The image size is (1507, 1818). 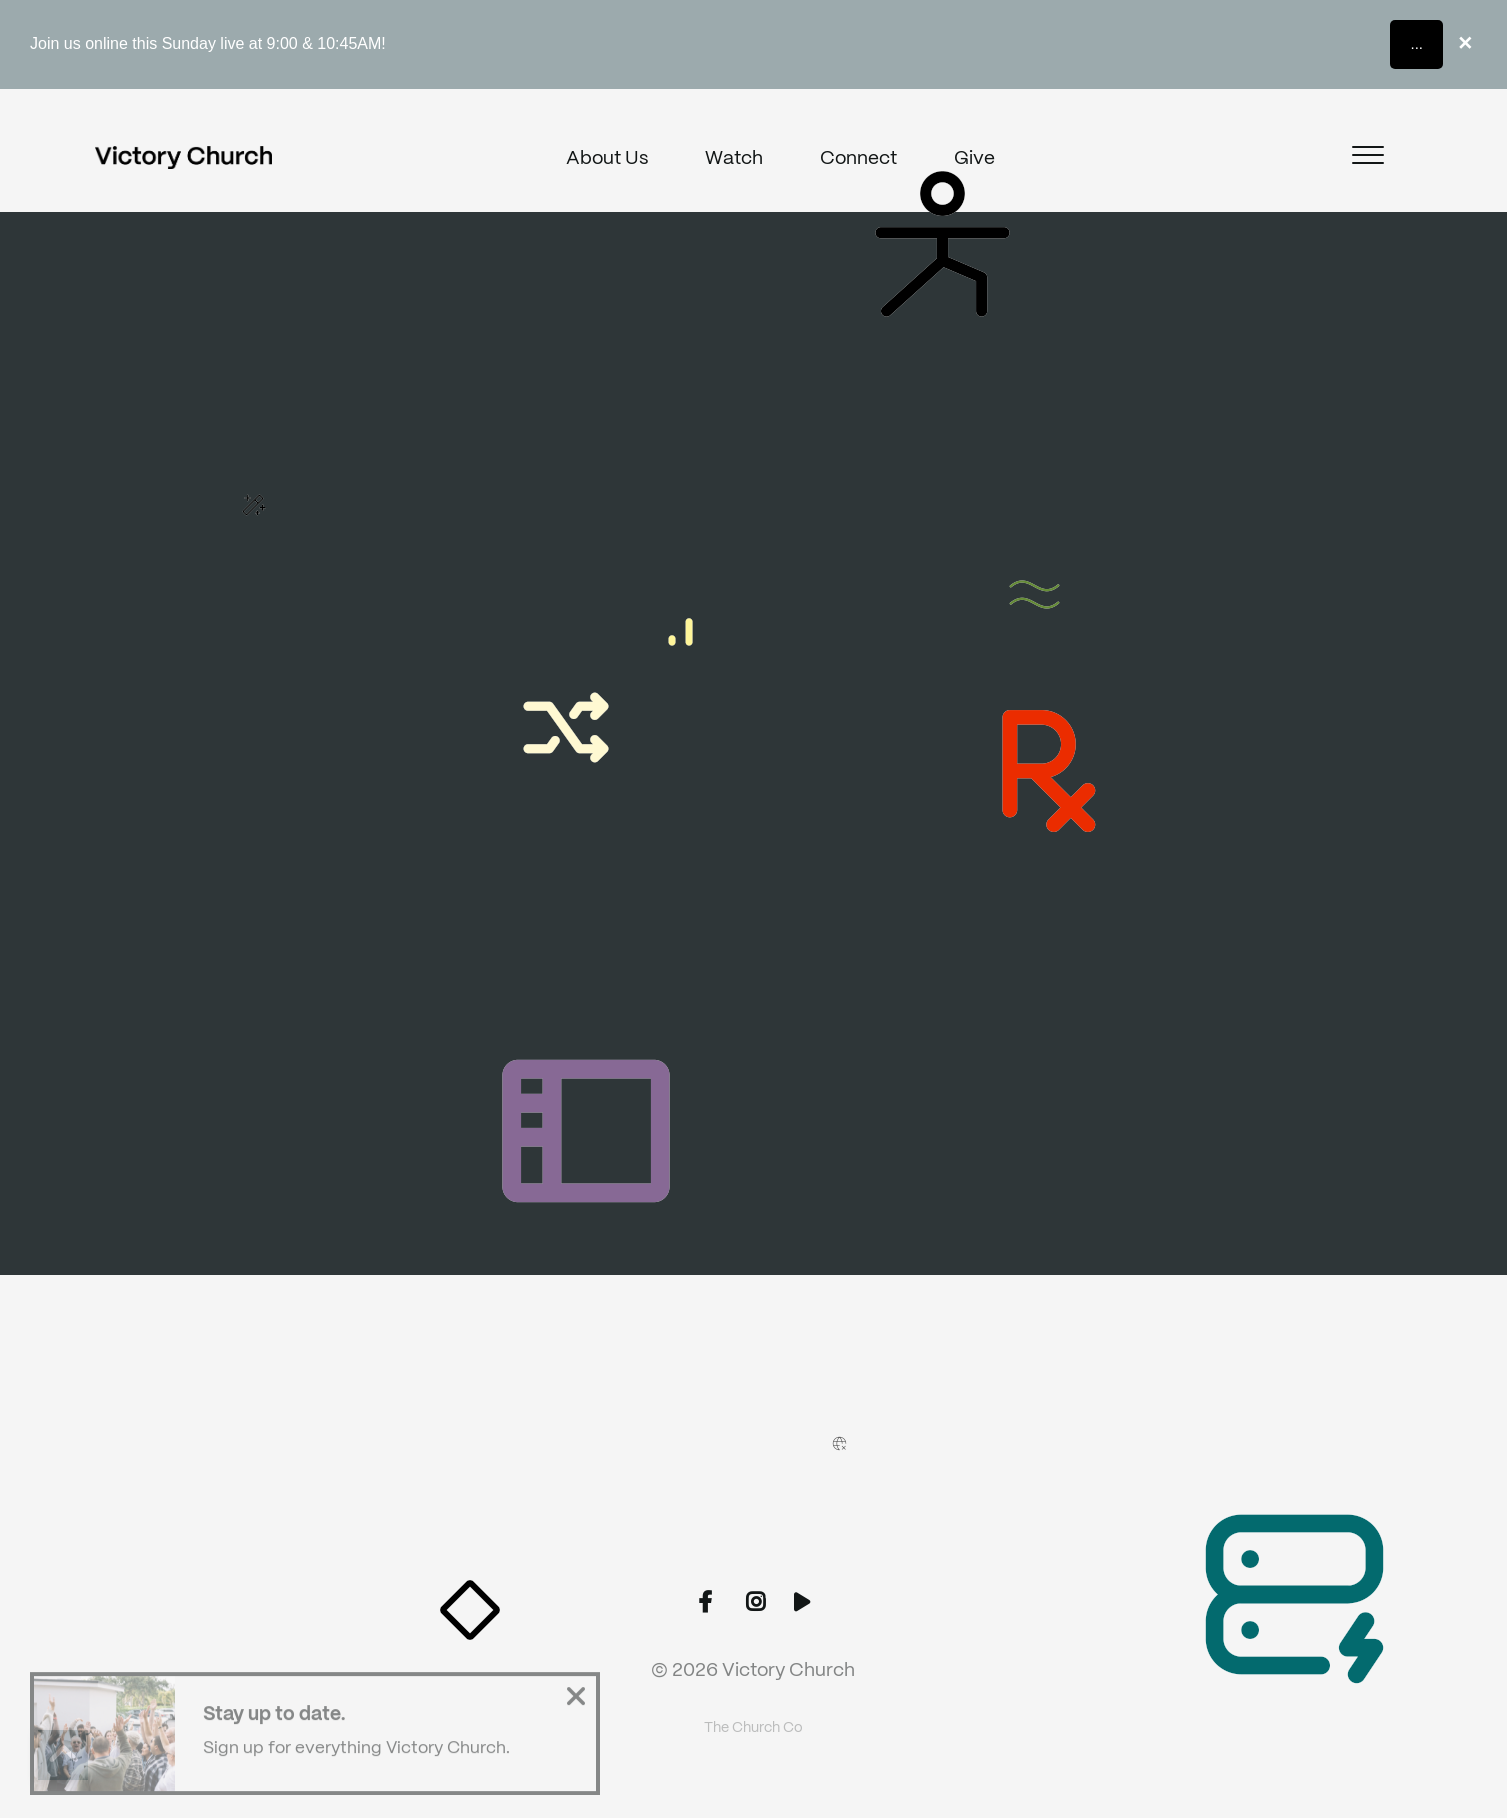 What do you see at coordinates (470, 1610) in the screenshot?
I see `indicates premium or pro feature` at bounding box center [470, 1610].